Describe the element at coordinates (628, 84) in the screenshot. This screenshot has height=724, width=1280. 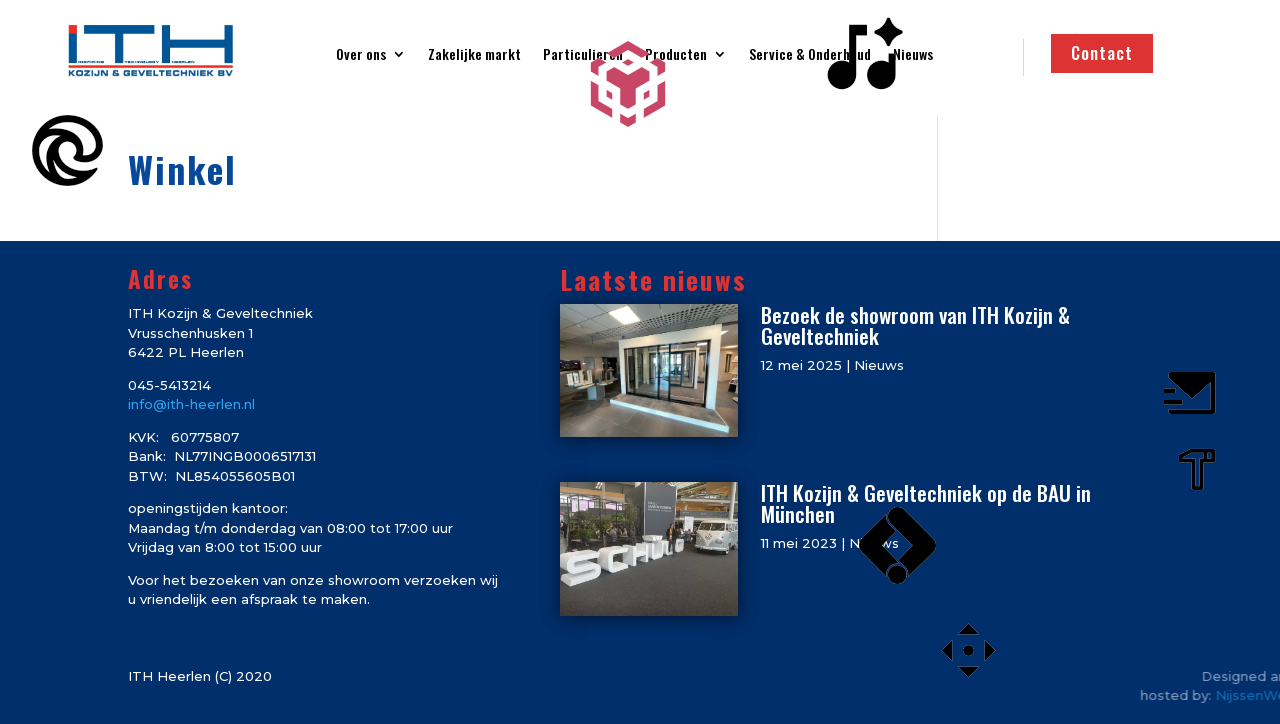
I see `binance coin (bnb) cryptocurrency logo` at that location.